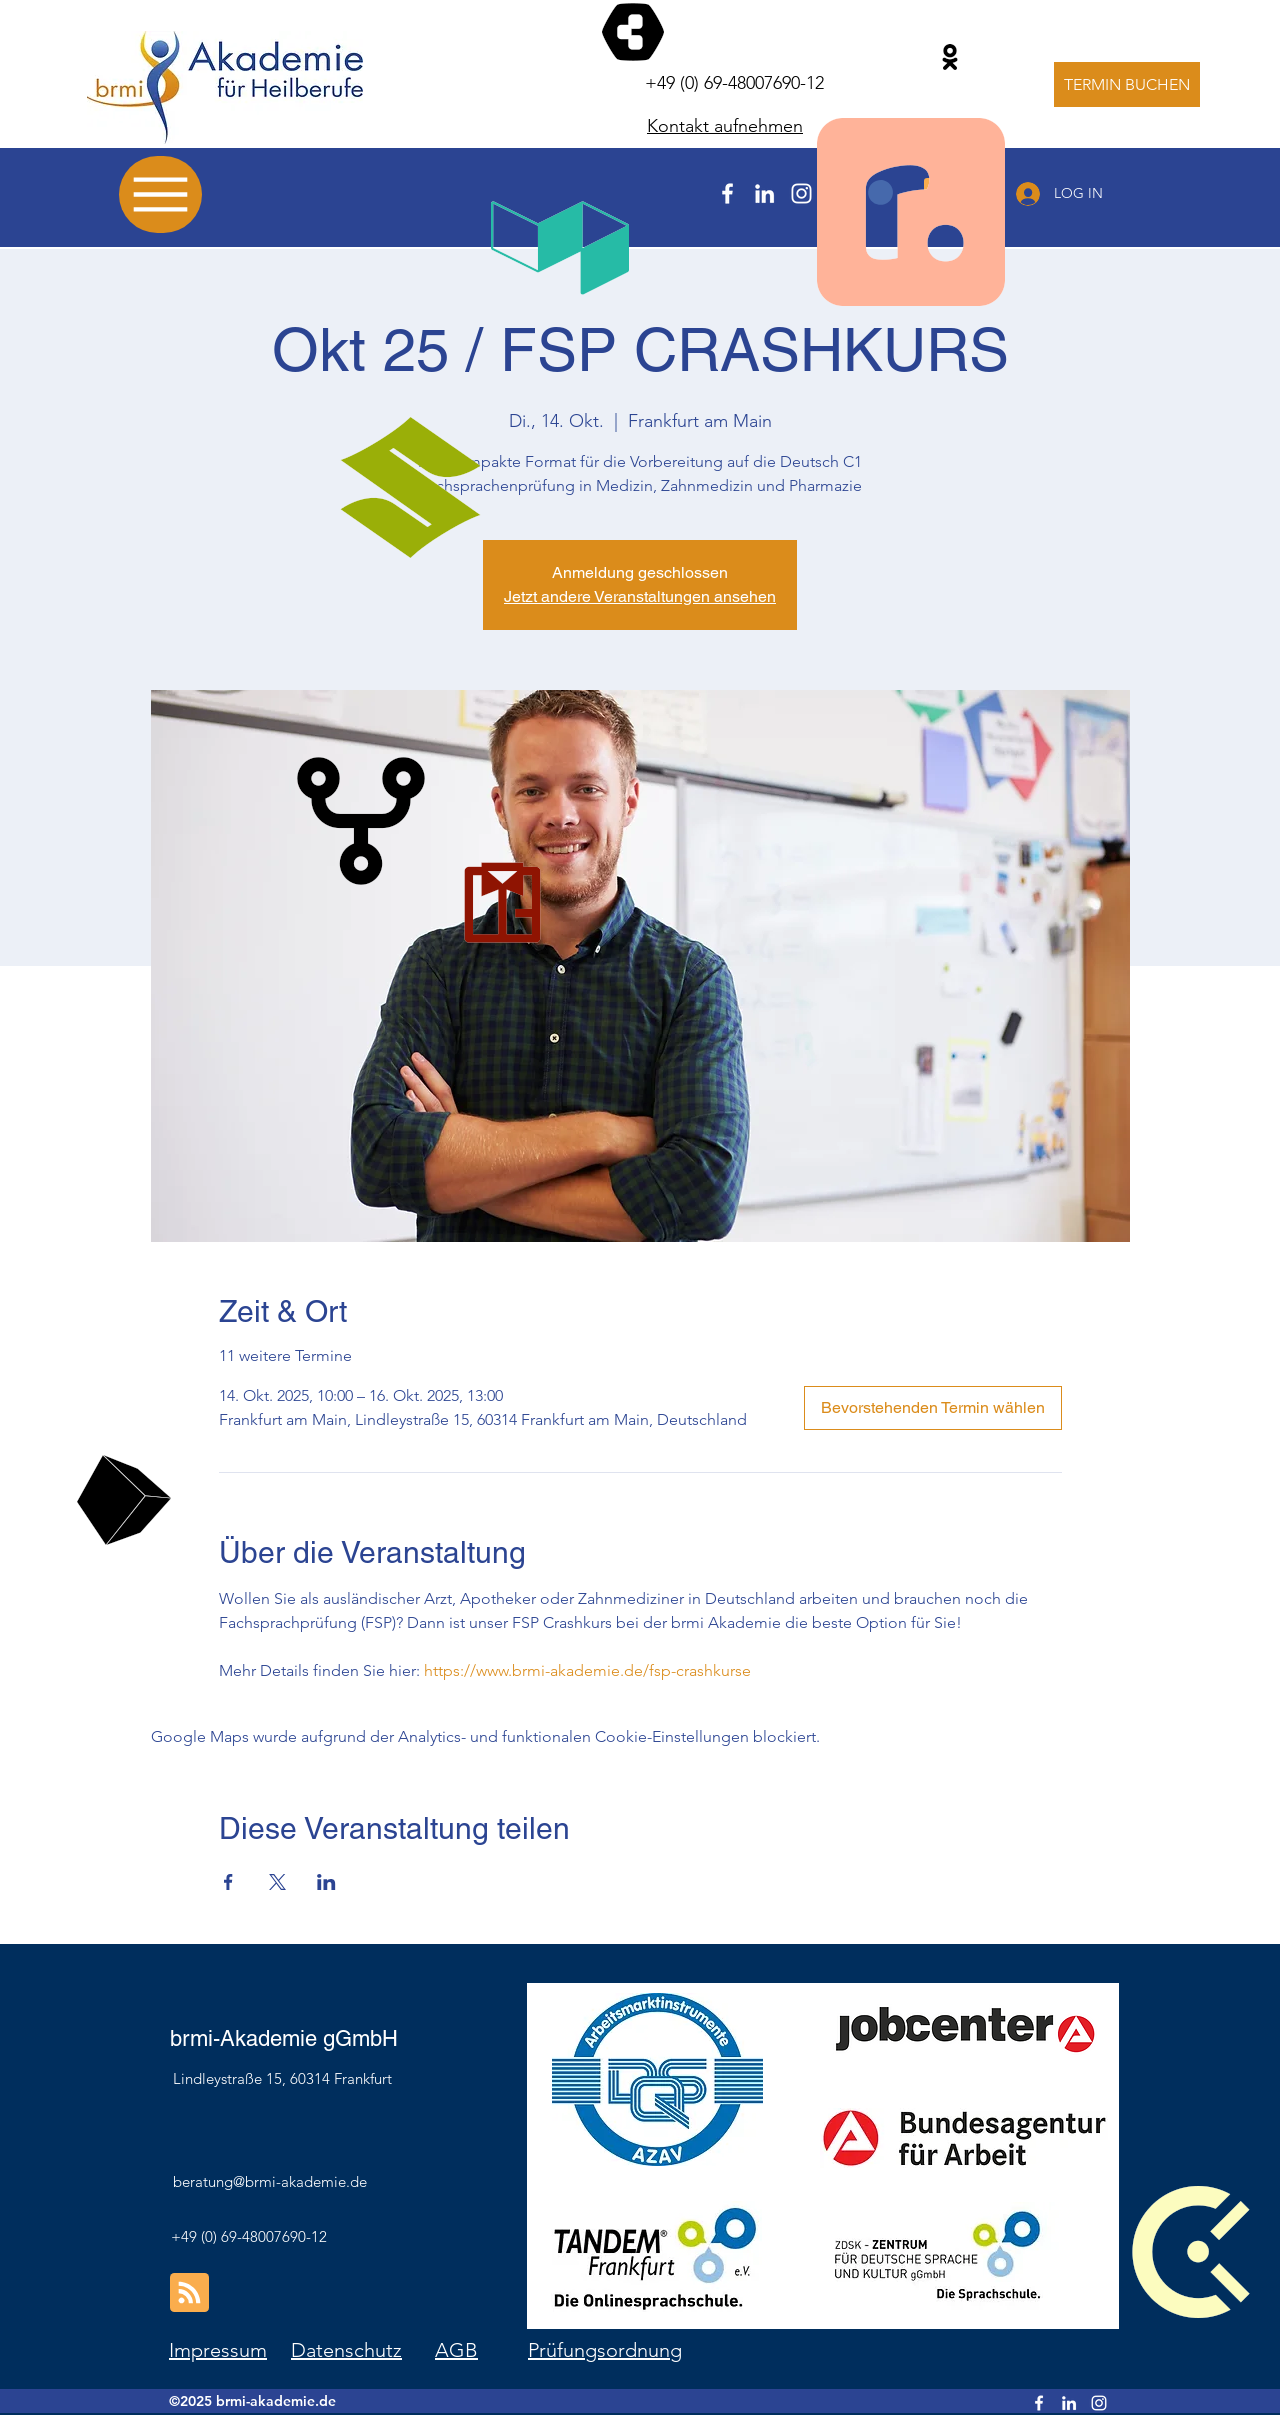  Describe the element at coordinates (950, 57) in the screenshot. I see `open odnoklassniki social network` at that location.